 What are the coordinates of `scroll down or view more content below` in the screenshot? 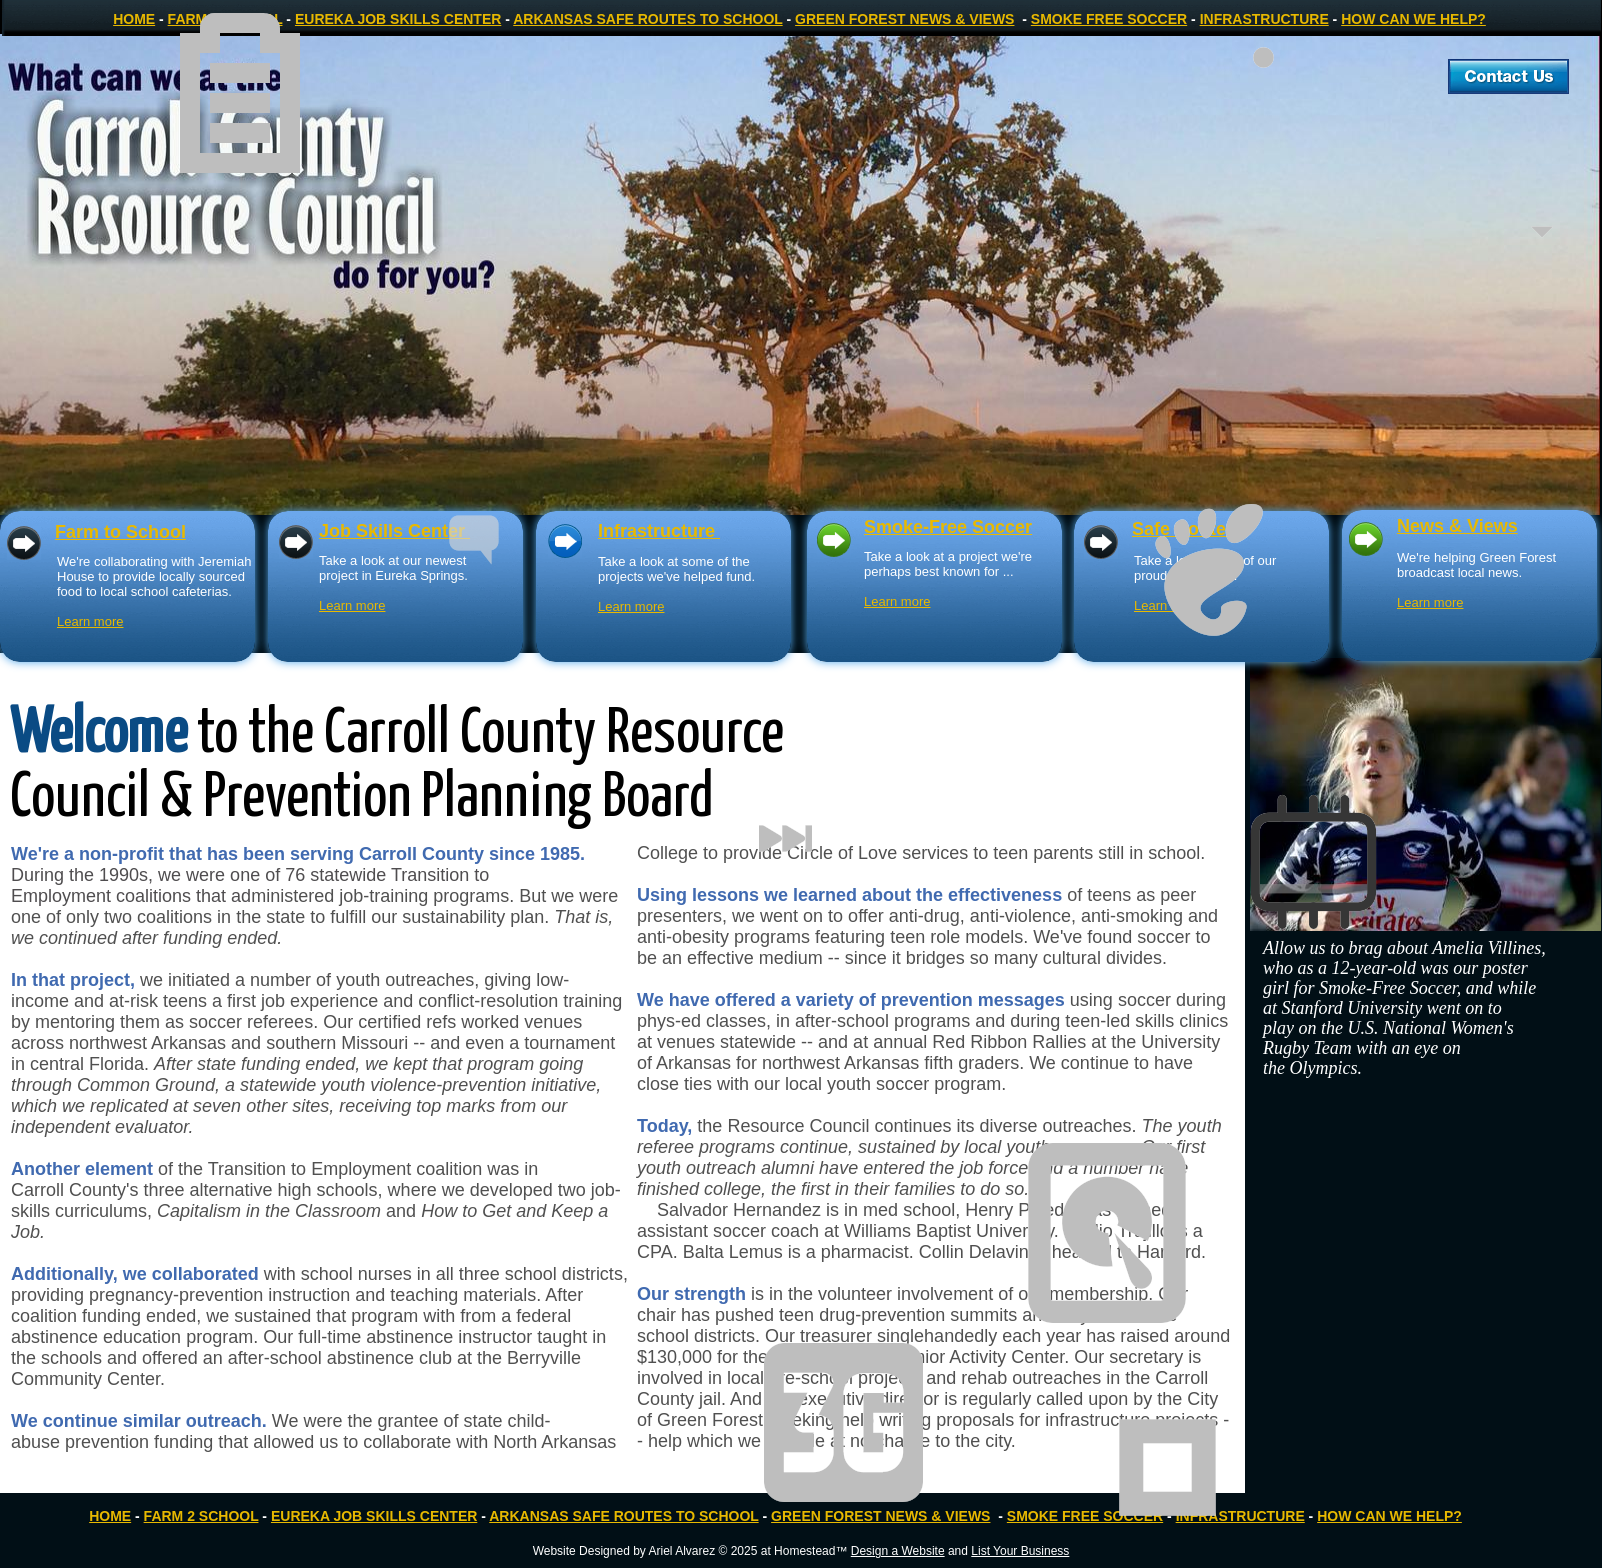 It's located at (1542, 231).